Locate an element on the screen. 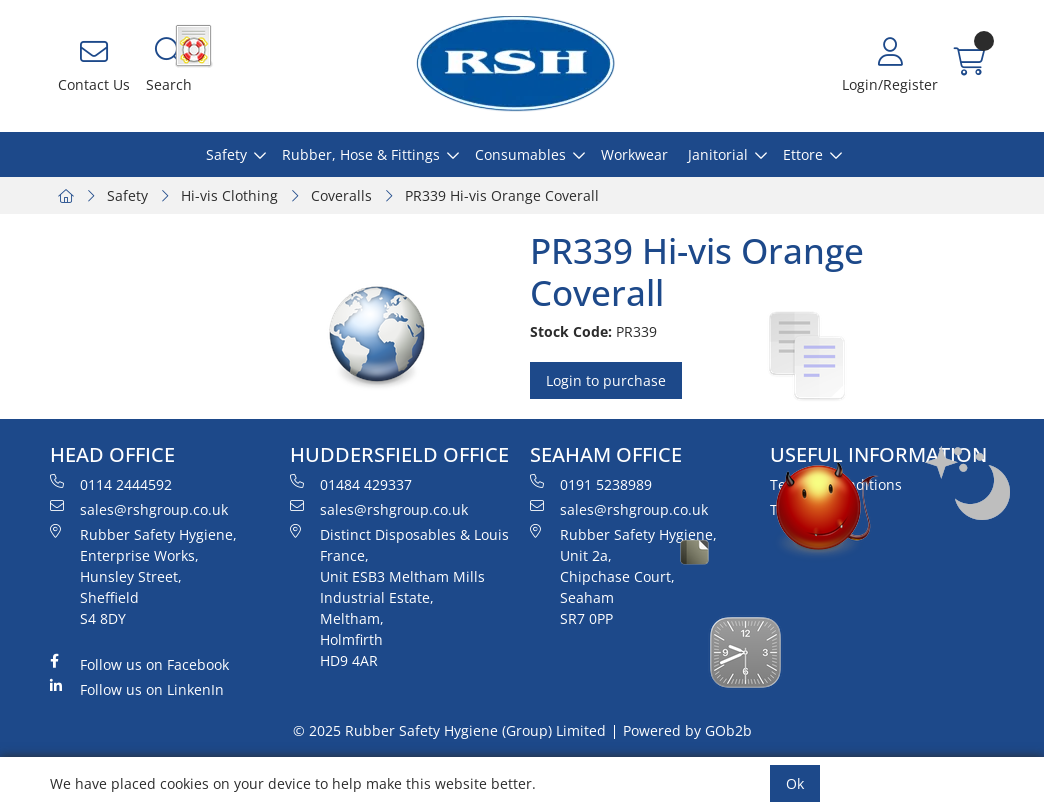 This screenshot has width=1044, height=810. copy selected content to clipboard is located at coordinates (807, 355).